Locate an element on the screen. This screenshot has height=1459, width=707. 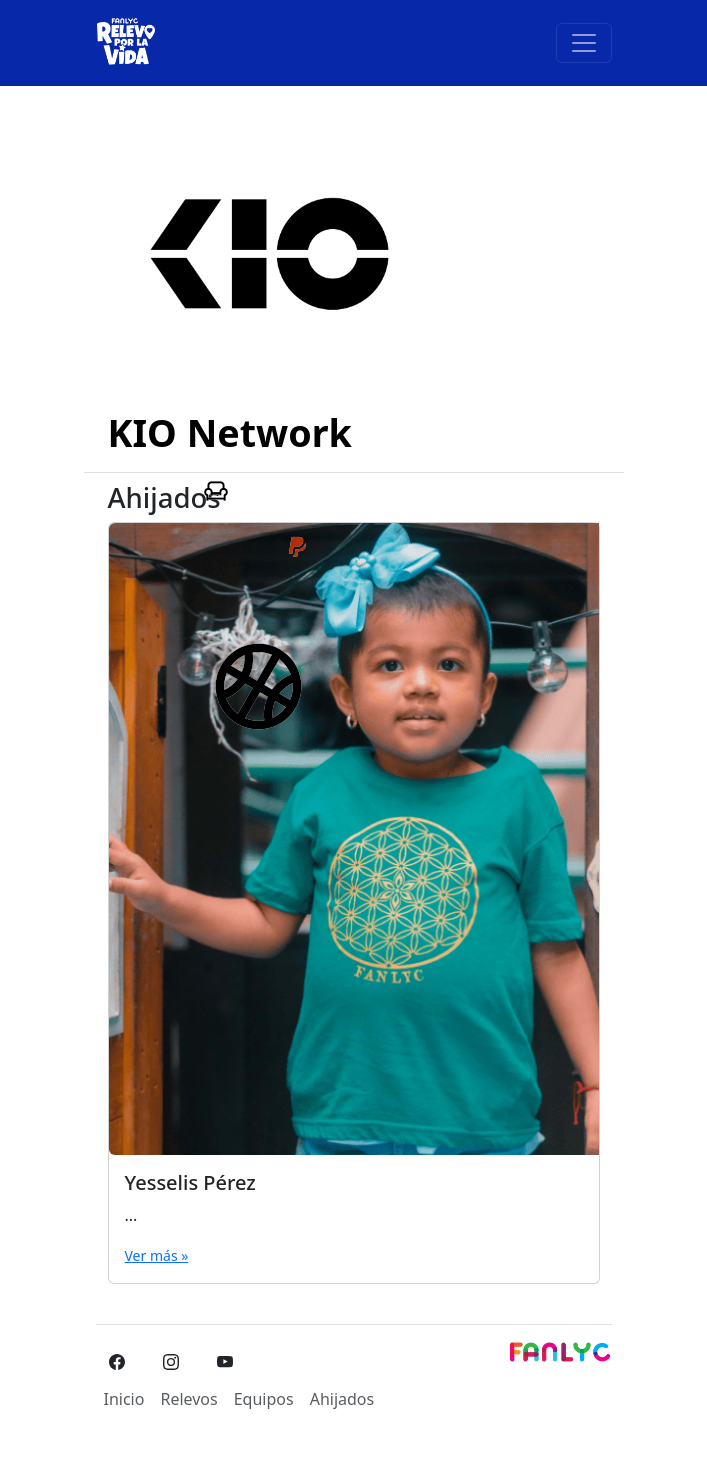
access sports scores and updates is located at coordinates (258, 686).